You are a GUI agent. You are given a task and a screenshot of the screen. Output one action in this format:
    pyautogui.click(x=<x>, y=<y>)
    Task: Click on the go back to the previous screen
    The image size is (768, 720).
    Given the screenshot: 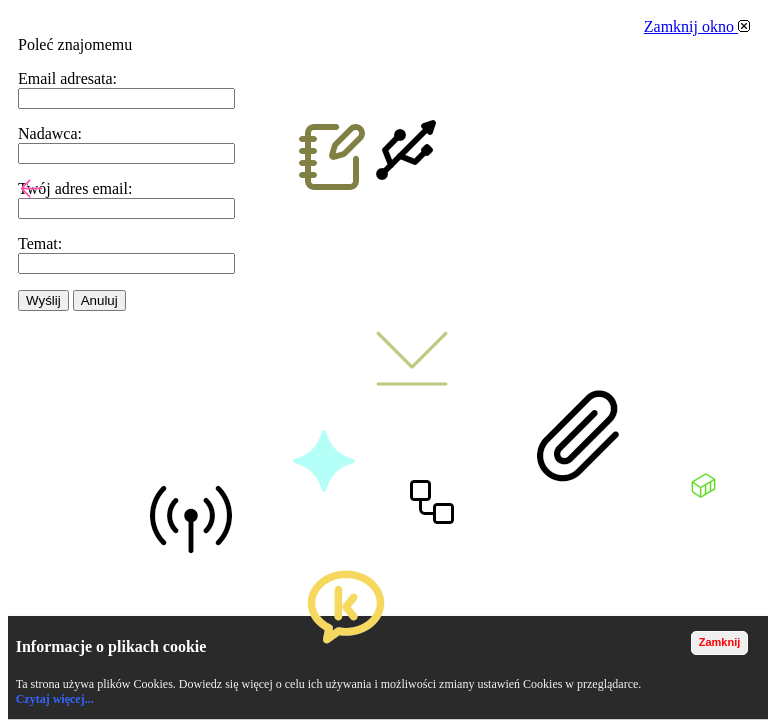 What is the action you would take?
    pyautogui.click(x=31, y=188)
    